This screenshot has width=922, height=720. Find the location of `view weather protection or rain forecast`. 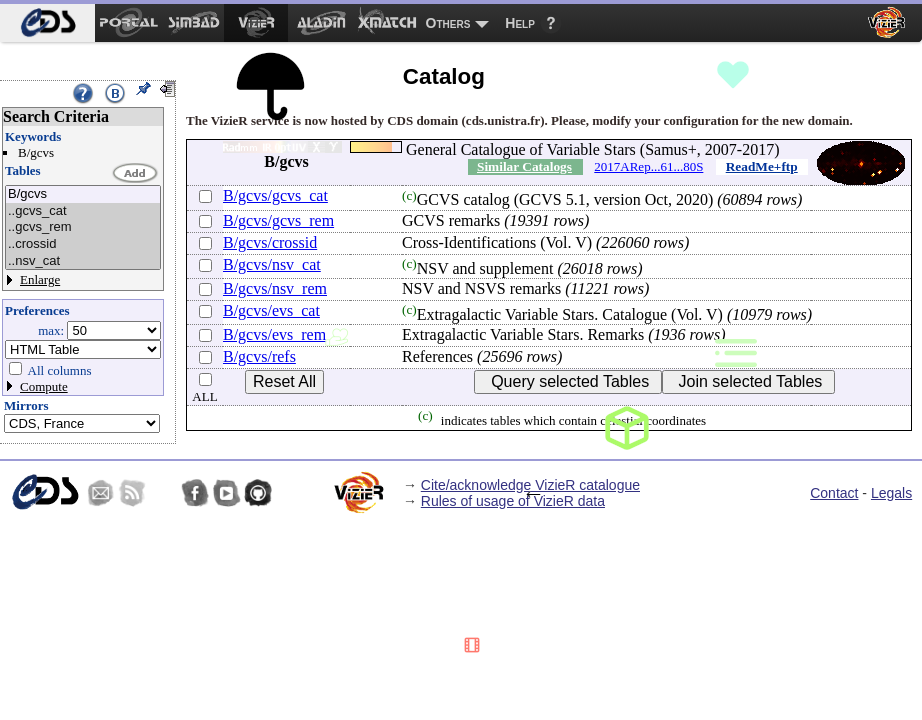

view weather protection or rain forecast is located at coordinates (270, 86).